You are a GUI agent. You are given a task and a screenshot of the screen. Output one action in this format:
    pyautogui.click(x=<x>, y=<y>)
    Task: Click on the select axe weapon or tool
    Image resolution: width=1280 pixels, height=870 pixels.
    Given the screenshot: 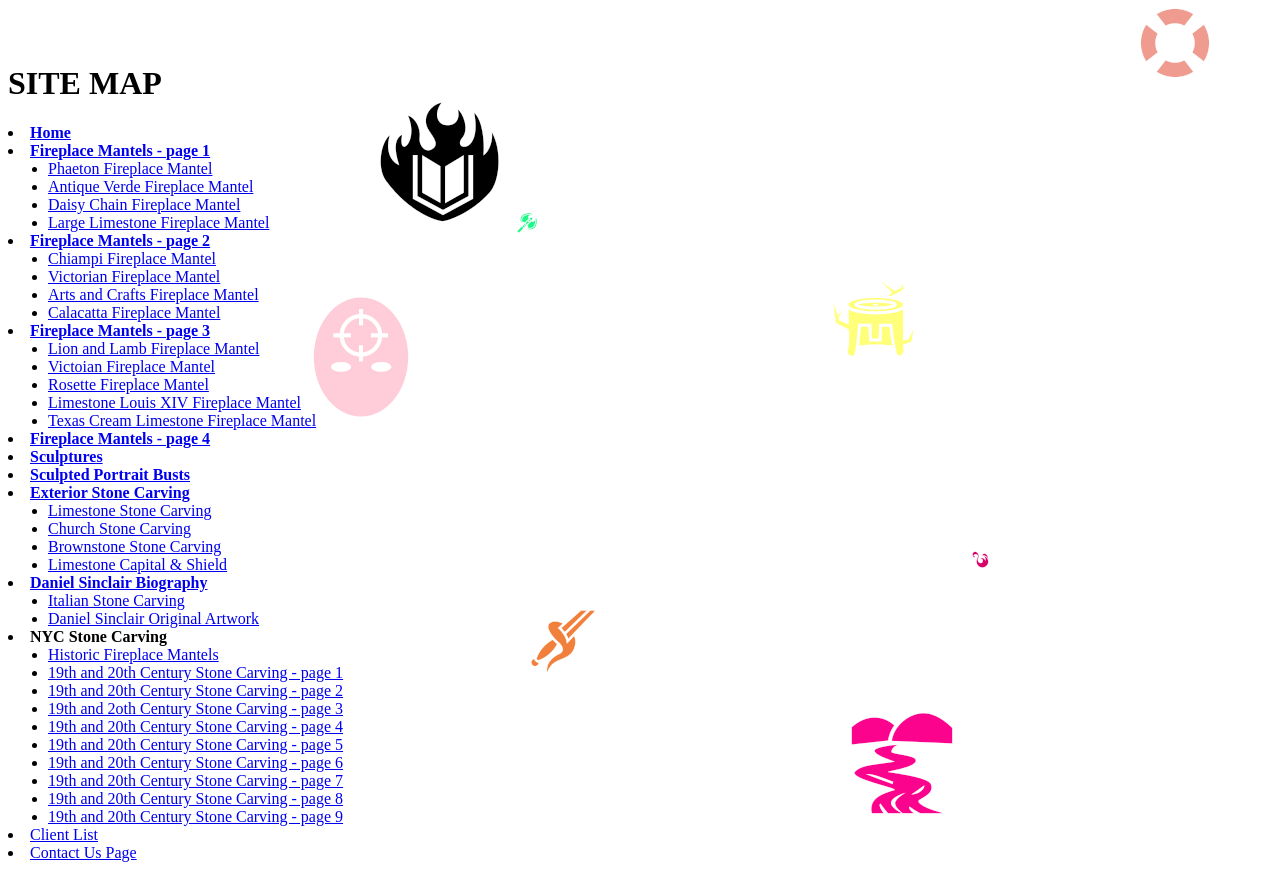 What is the action you would take?
    pyautogui.click(x=527, y=222)
    